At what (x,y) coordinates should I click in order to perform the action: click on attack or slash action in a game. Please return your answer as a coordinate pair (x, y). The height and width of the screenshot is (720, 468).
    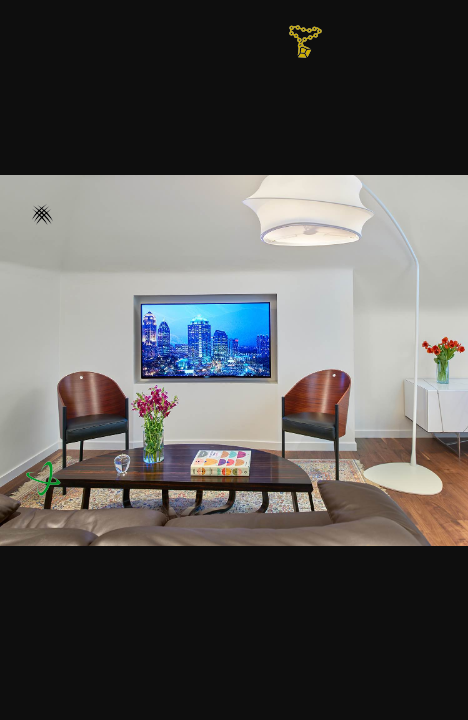
    Looking at the image, I should click on (42, 214).